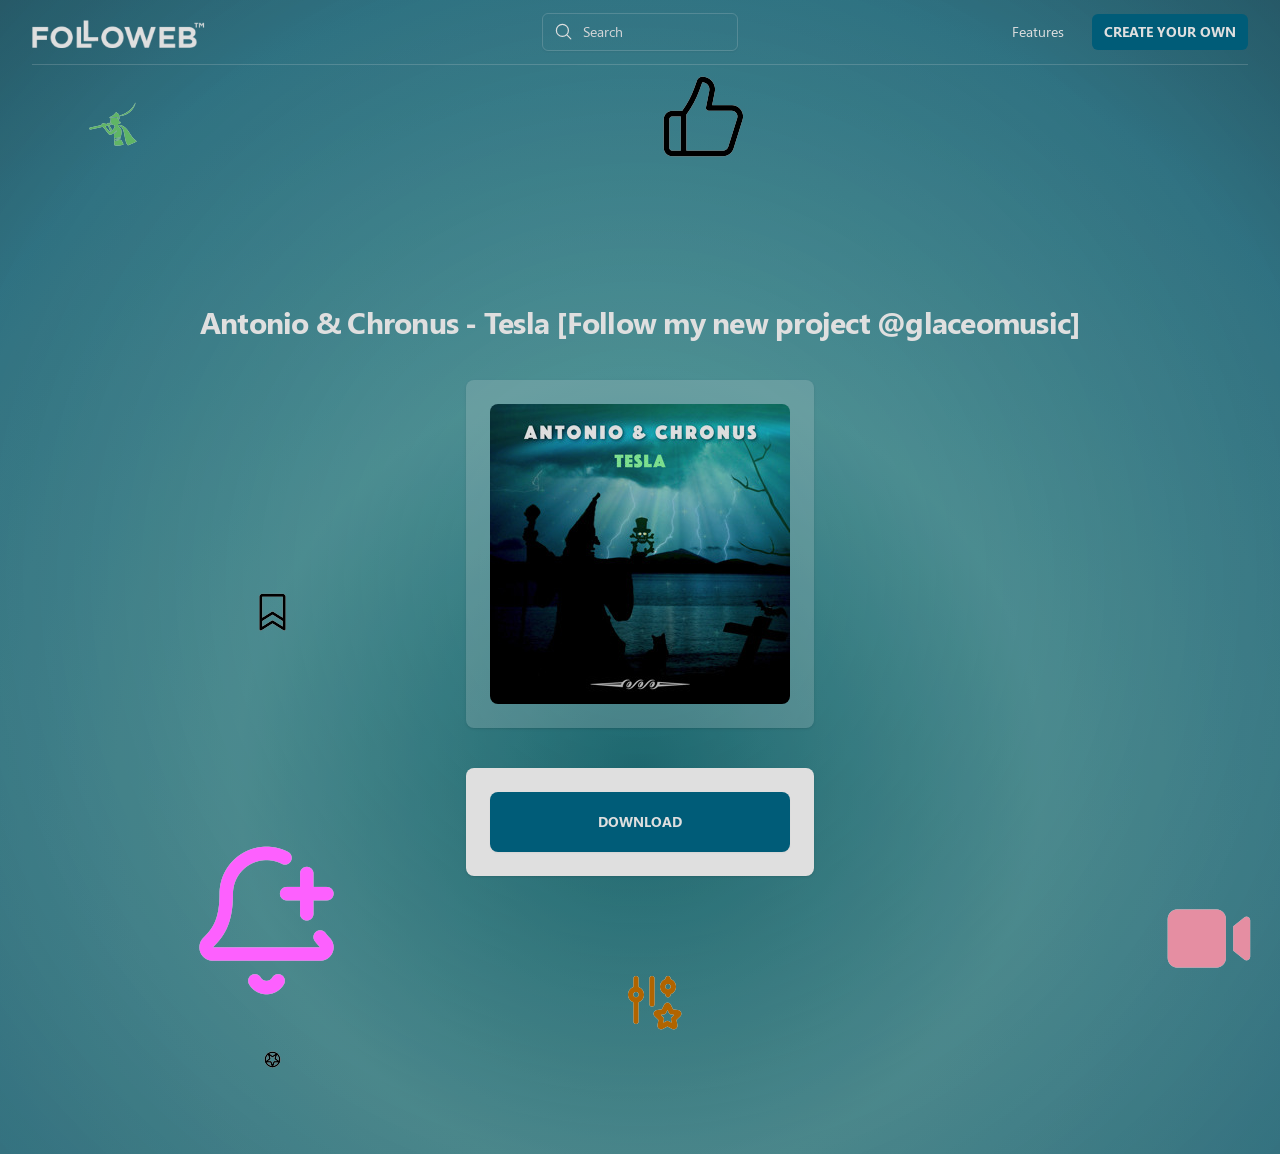 The image size is (1280, 1154). Describe the element at coordinates (272, 611) in the screenshot. I see `save this item for later` at that location.